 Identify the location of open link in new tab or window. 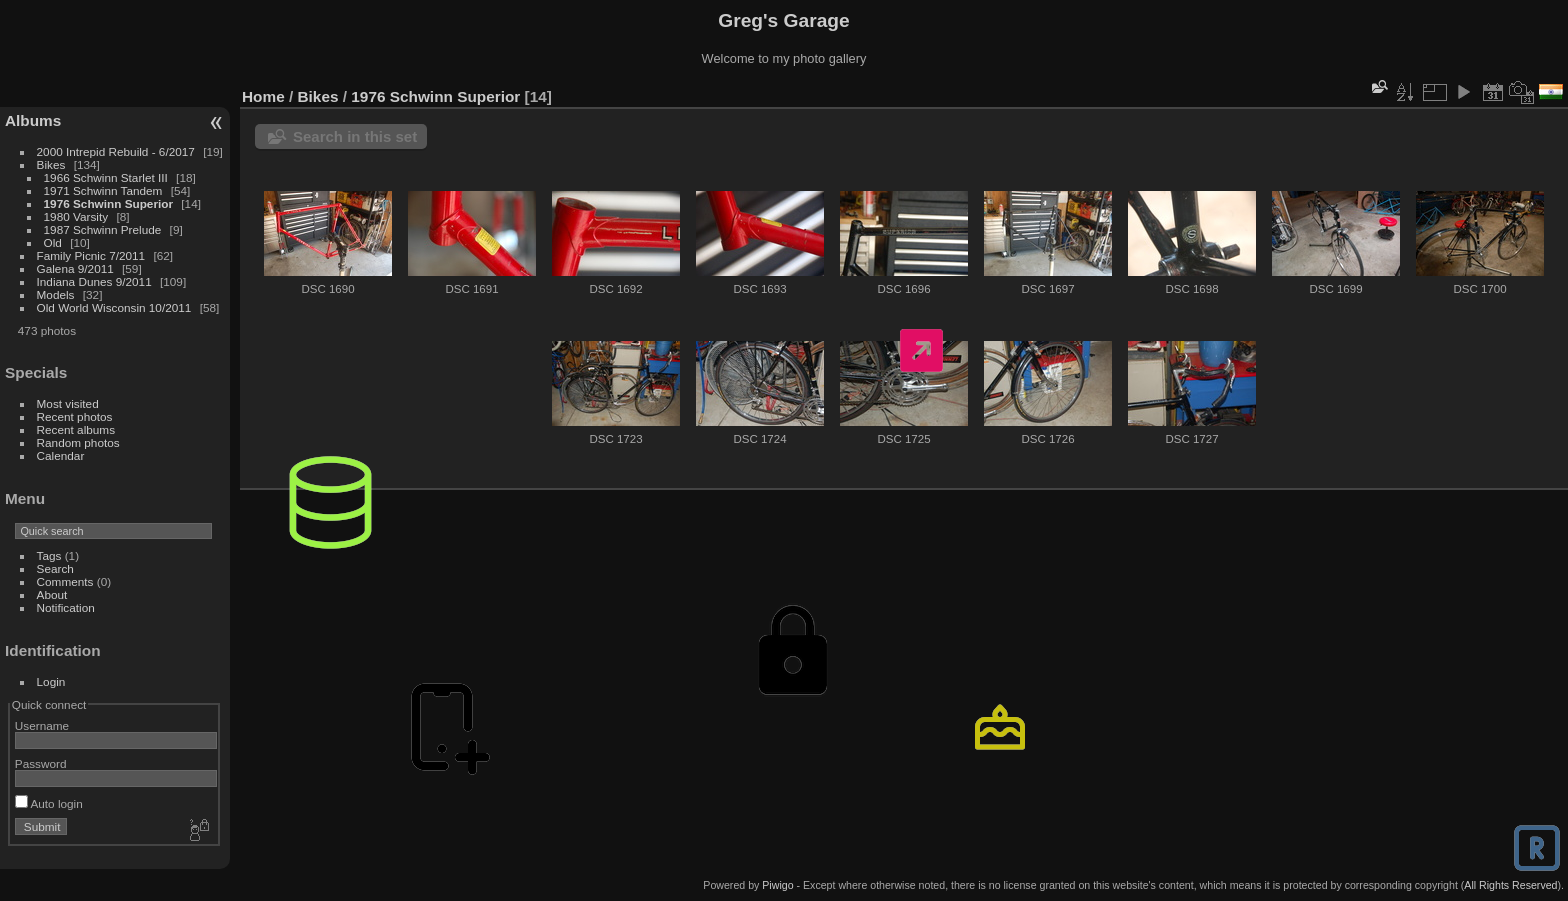
(921, 350).